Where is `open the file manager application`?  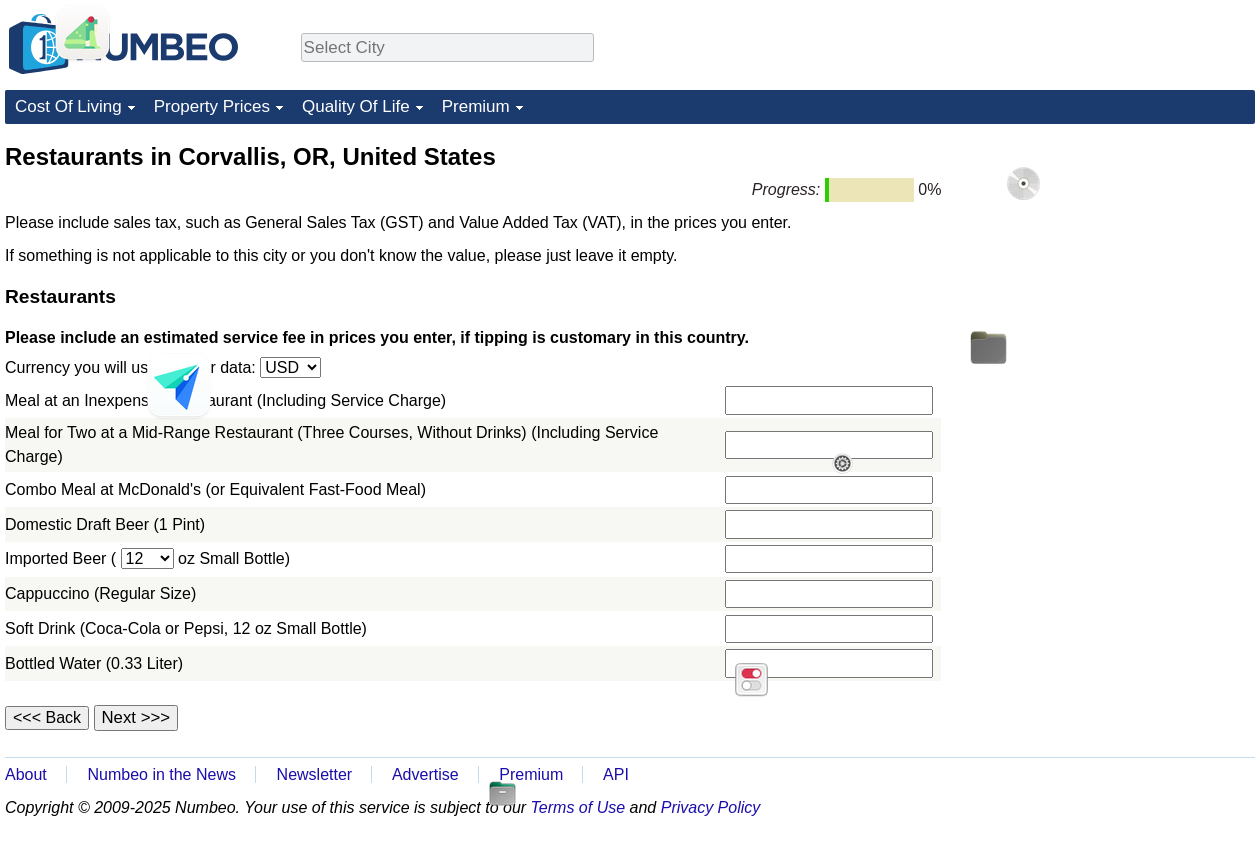 open the file manager application is located at coordinates (502, 793).